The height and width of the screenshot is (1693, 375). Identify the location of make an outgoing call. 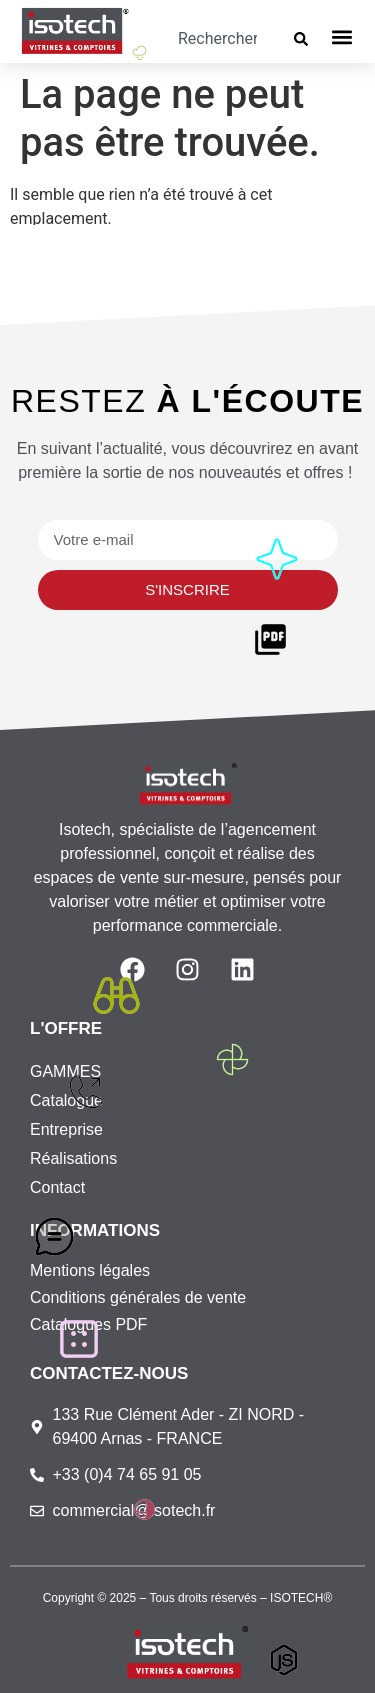
(87, 1091).